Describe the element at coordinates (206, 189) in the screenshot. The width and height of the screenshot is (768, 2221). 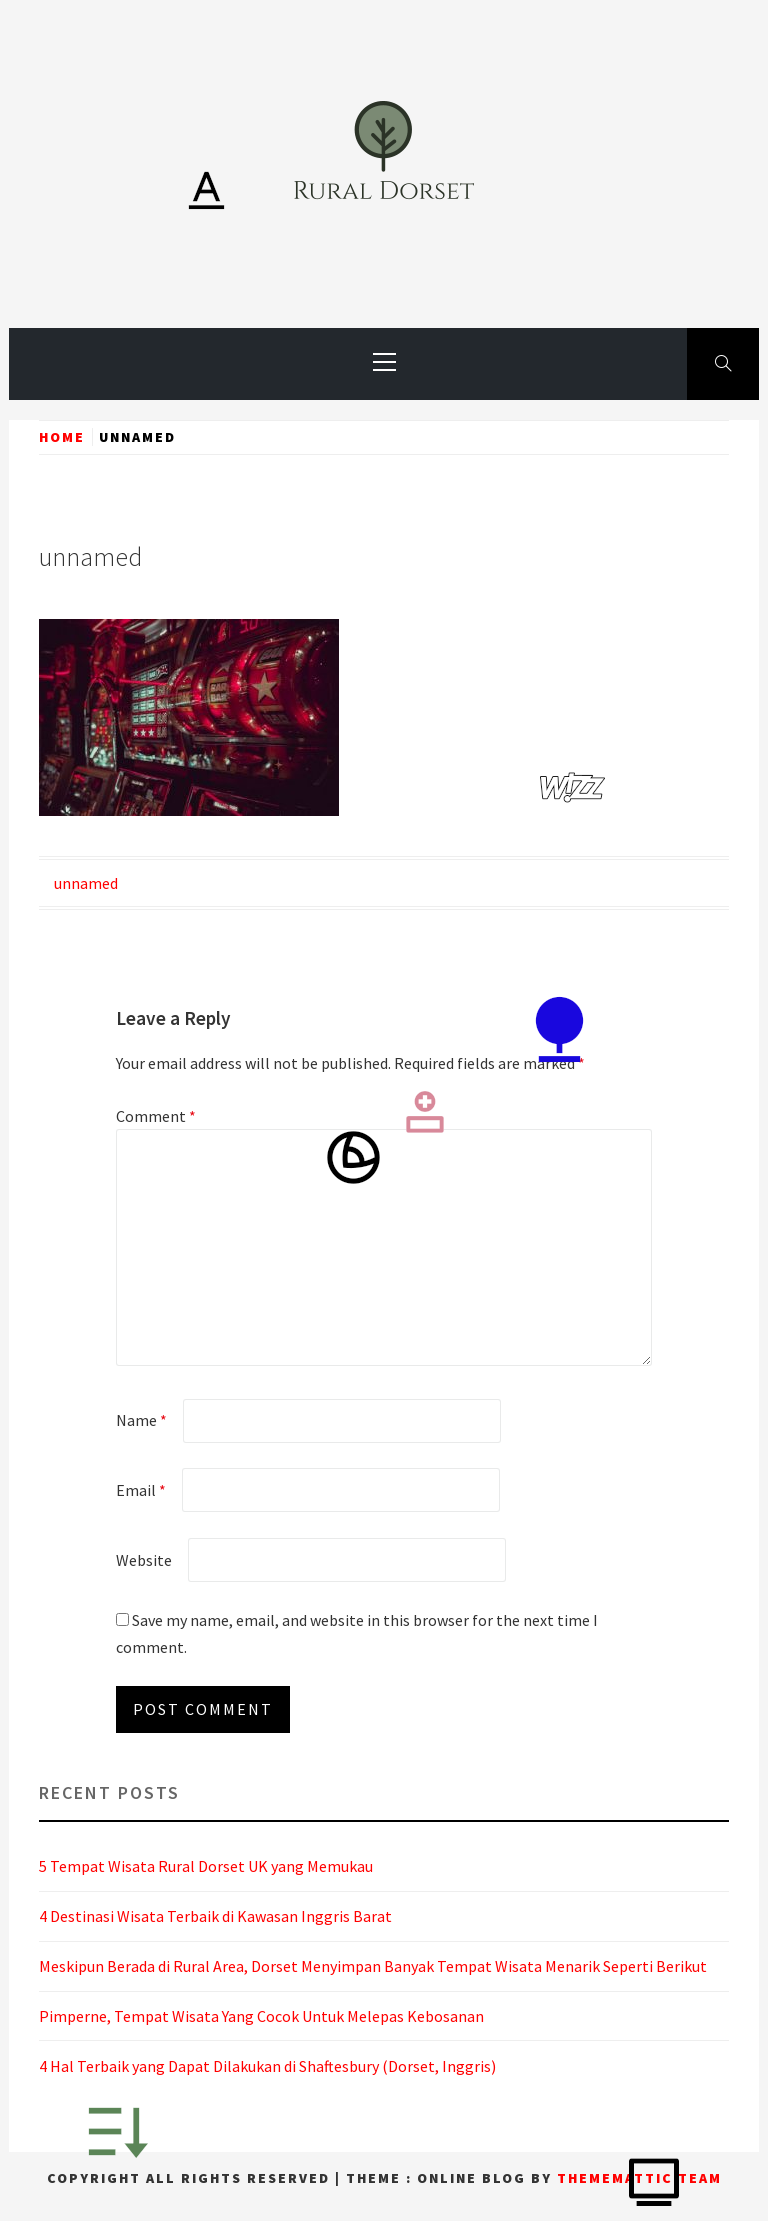
I see `change text color` at that location.